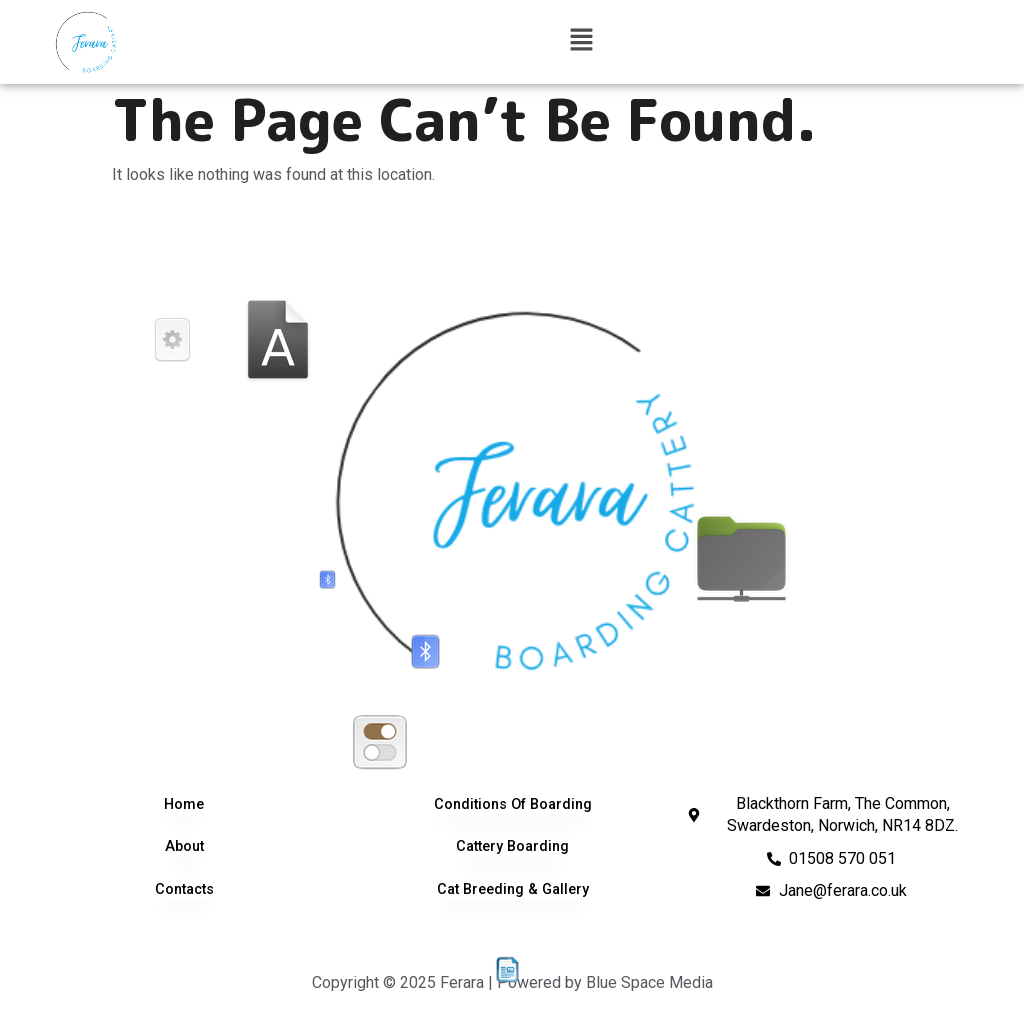  I want to click on open a libreoffice writer document, so click(507, 969).